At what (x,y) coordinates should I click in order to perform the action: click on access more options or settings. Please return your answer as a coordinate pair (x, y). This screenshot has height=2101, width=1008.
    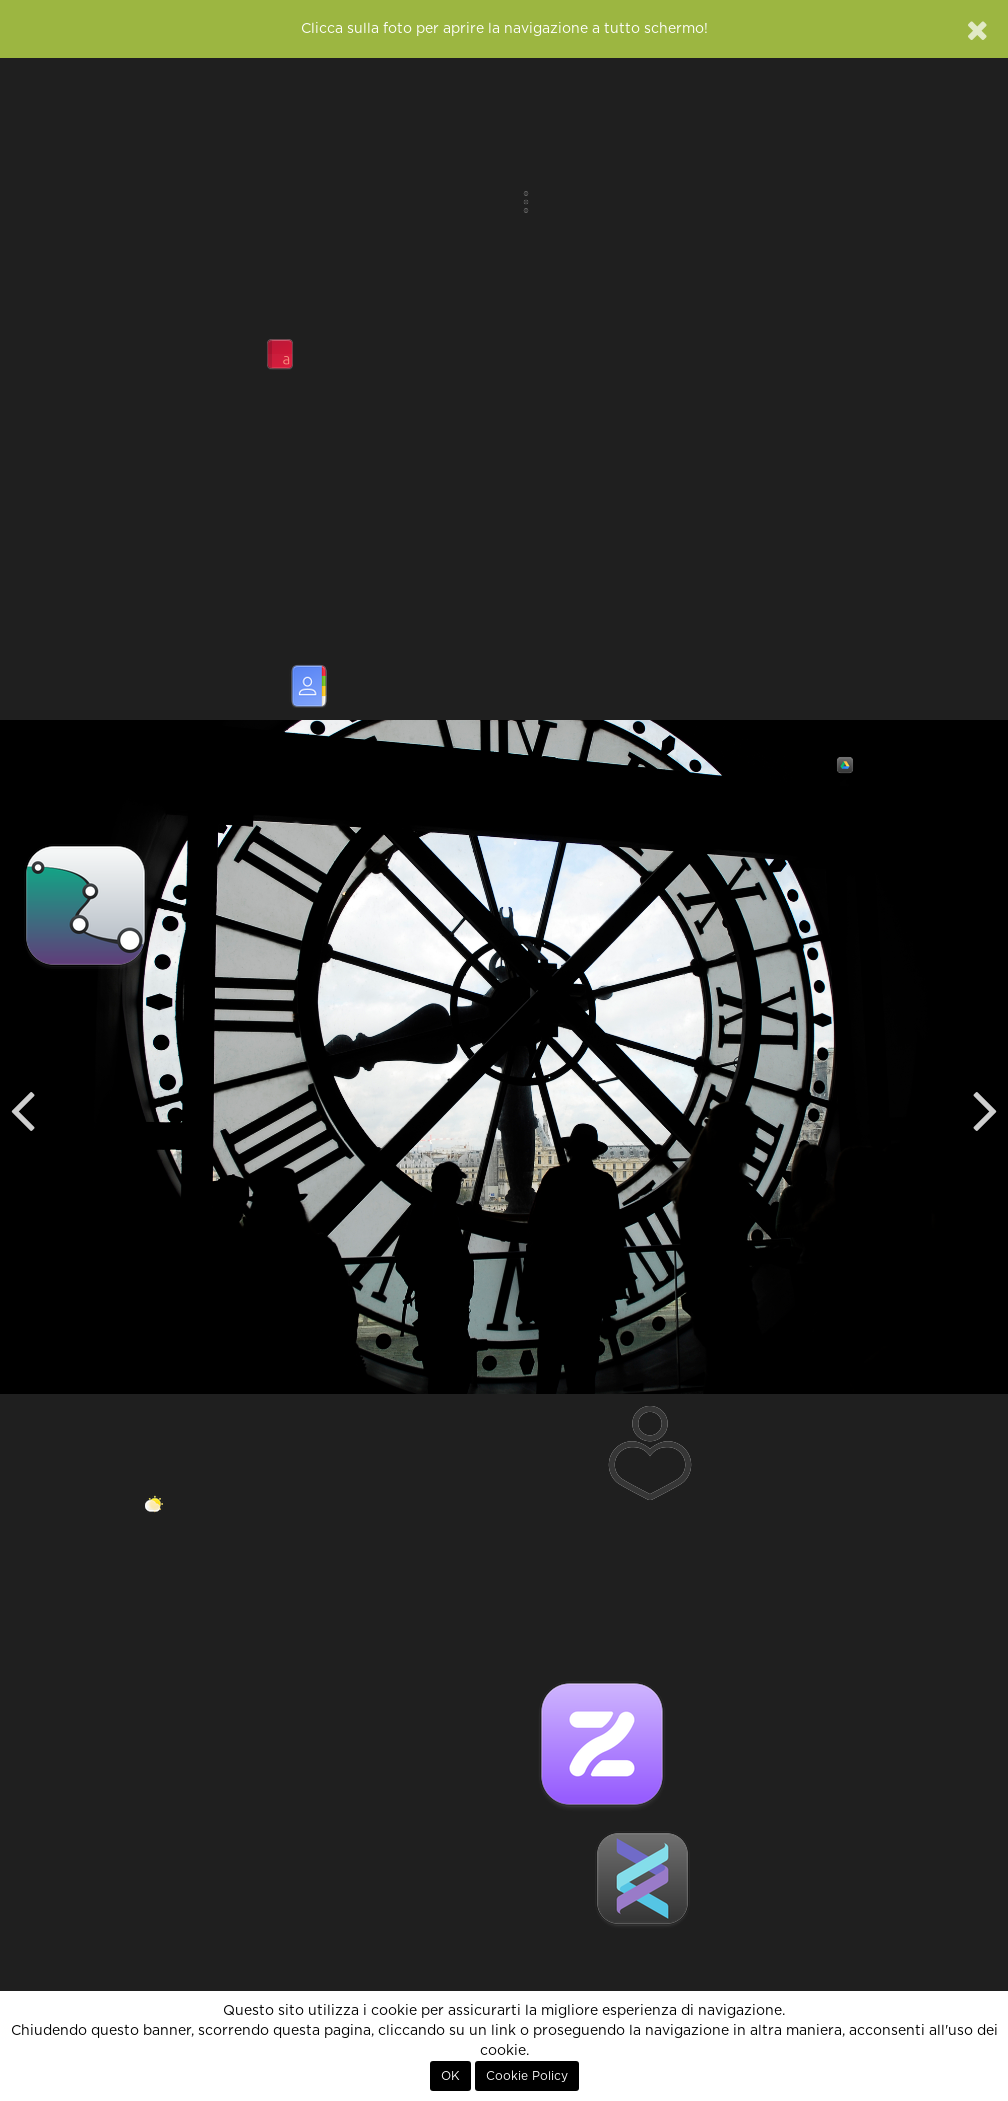
    Looking at the image, I should click on (526, 202).